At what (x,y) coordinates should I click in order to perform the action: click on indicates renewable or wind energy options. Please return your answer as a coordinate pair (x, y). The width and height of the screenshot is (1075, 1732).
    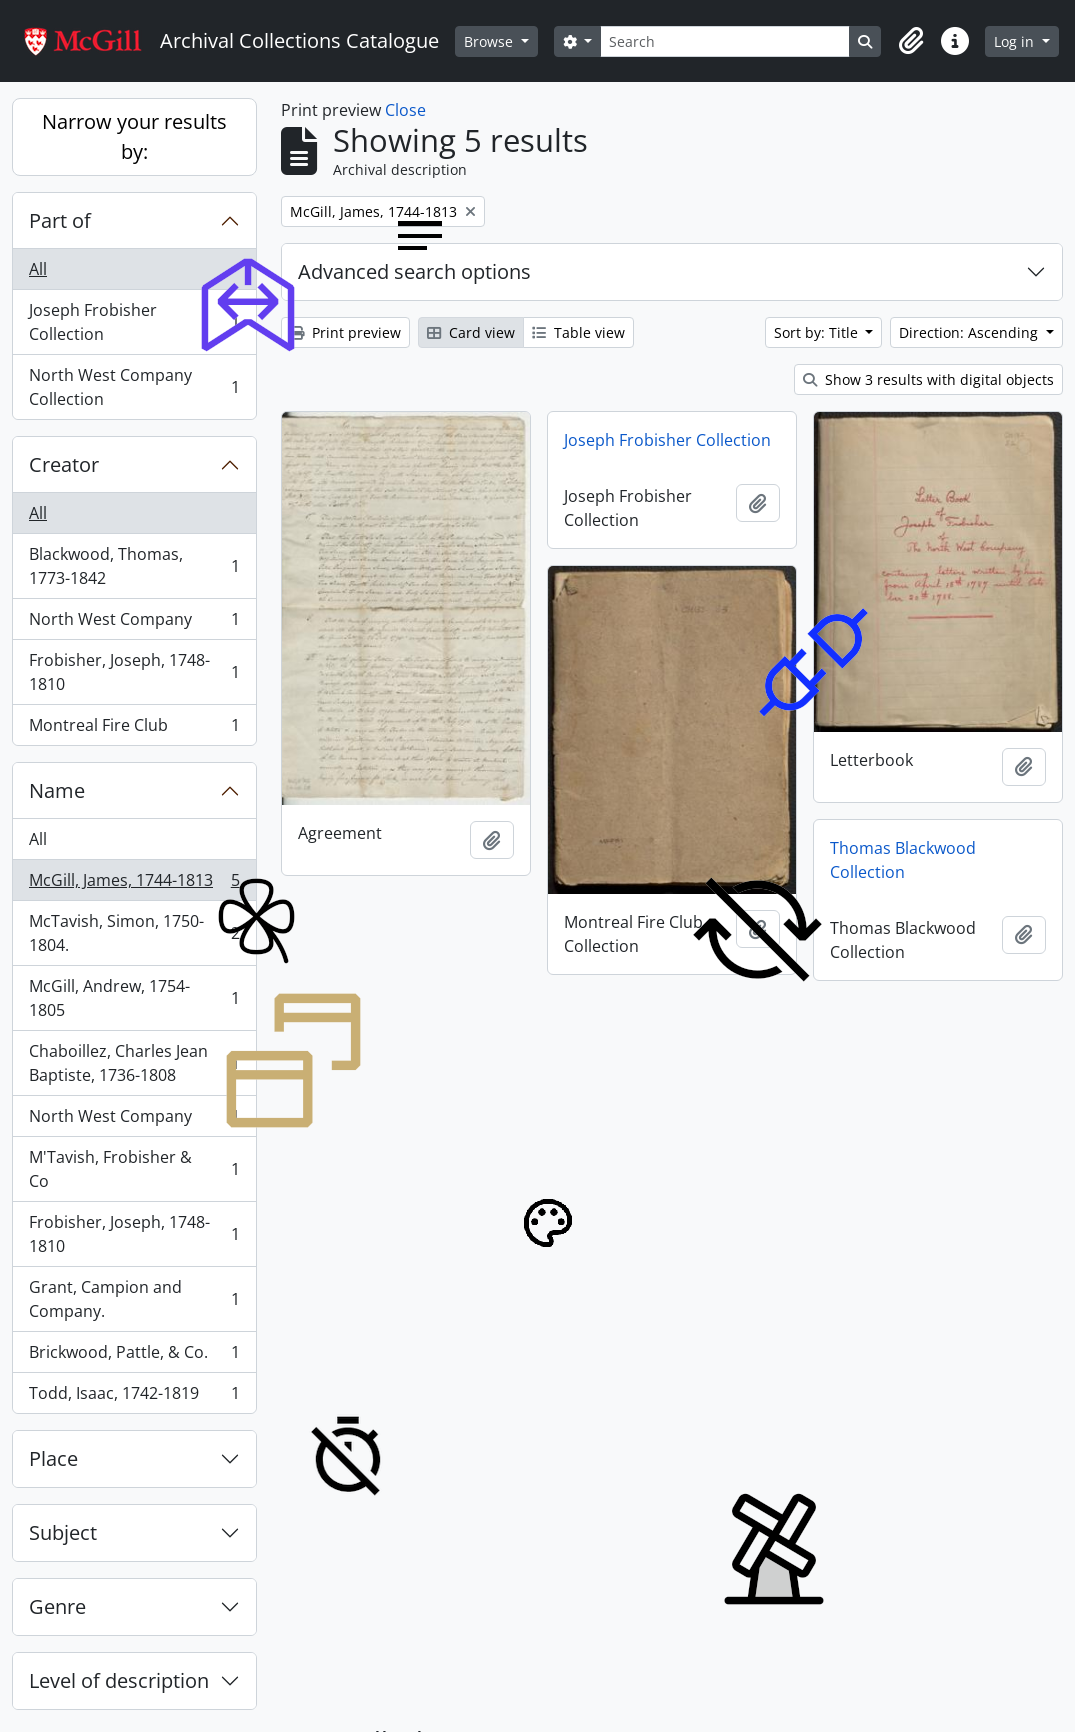
    Looking at the image, I should click on (774, 1551).